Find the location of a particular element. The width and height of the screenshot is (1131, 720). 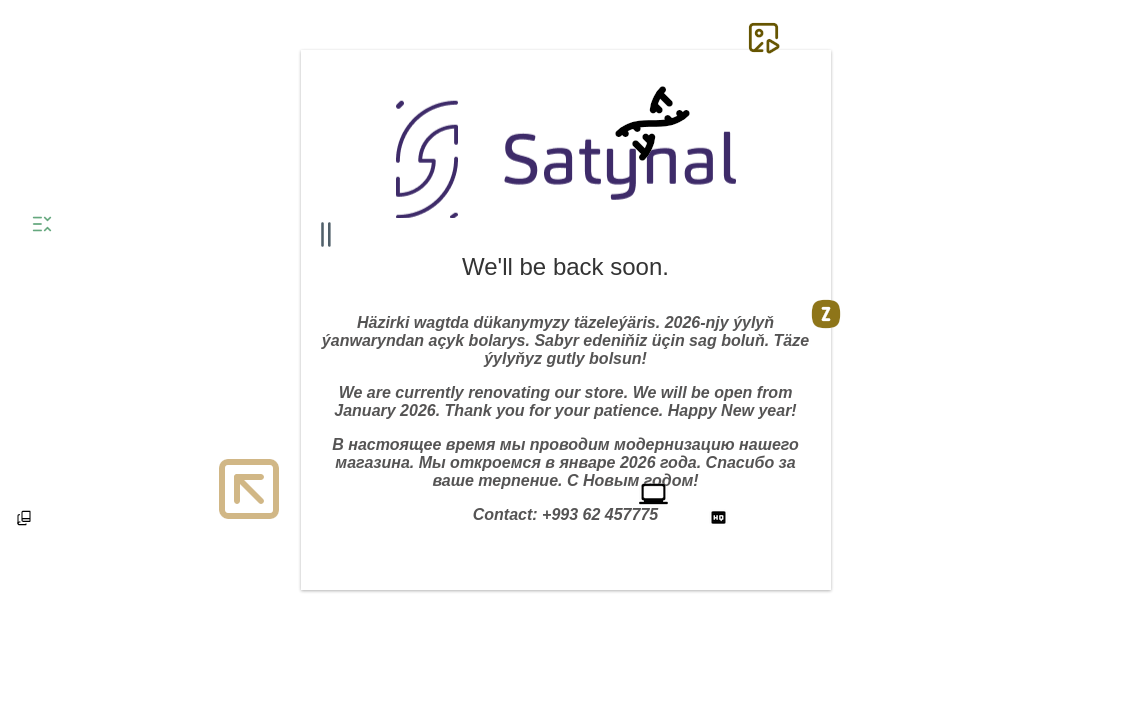

indicates a count or tally of two is located at coordinates (333, 234).